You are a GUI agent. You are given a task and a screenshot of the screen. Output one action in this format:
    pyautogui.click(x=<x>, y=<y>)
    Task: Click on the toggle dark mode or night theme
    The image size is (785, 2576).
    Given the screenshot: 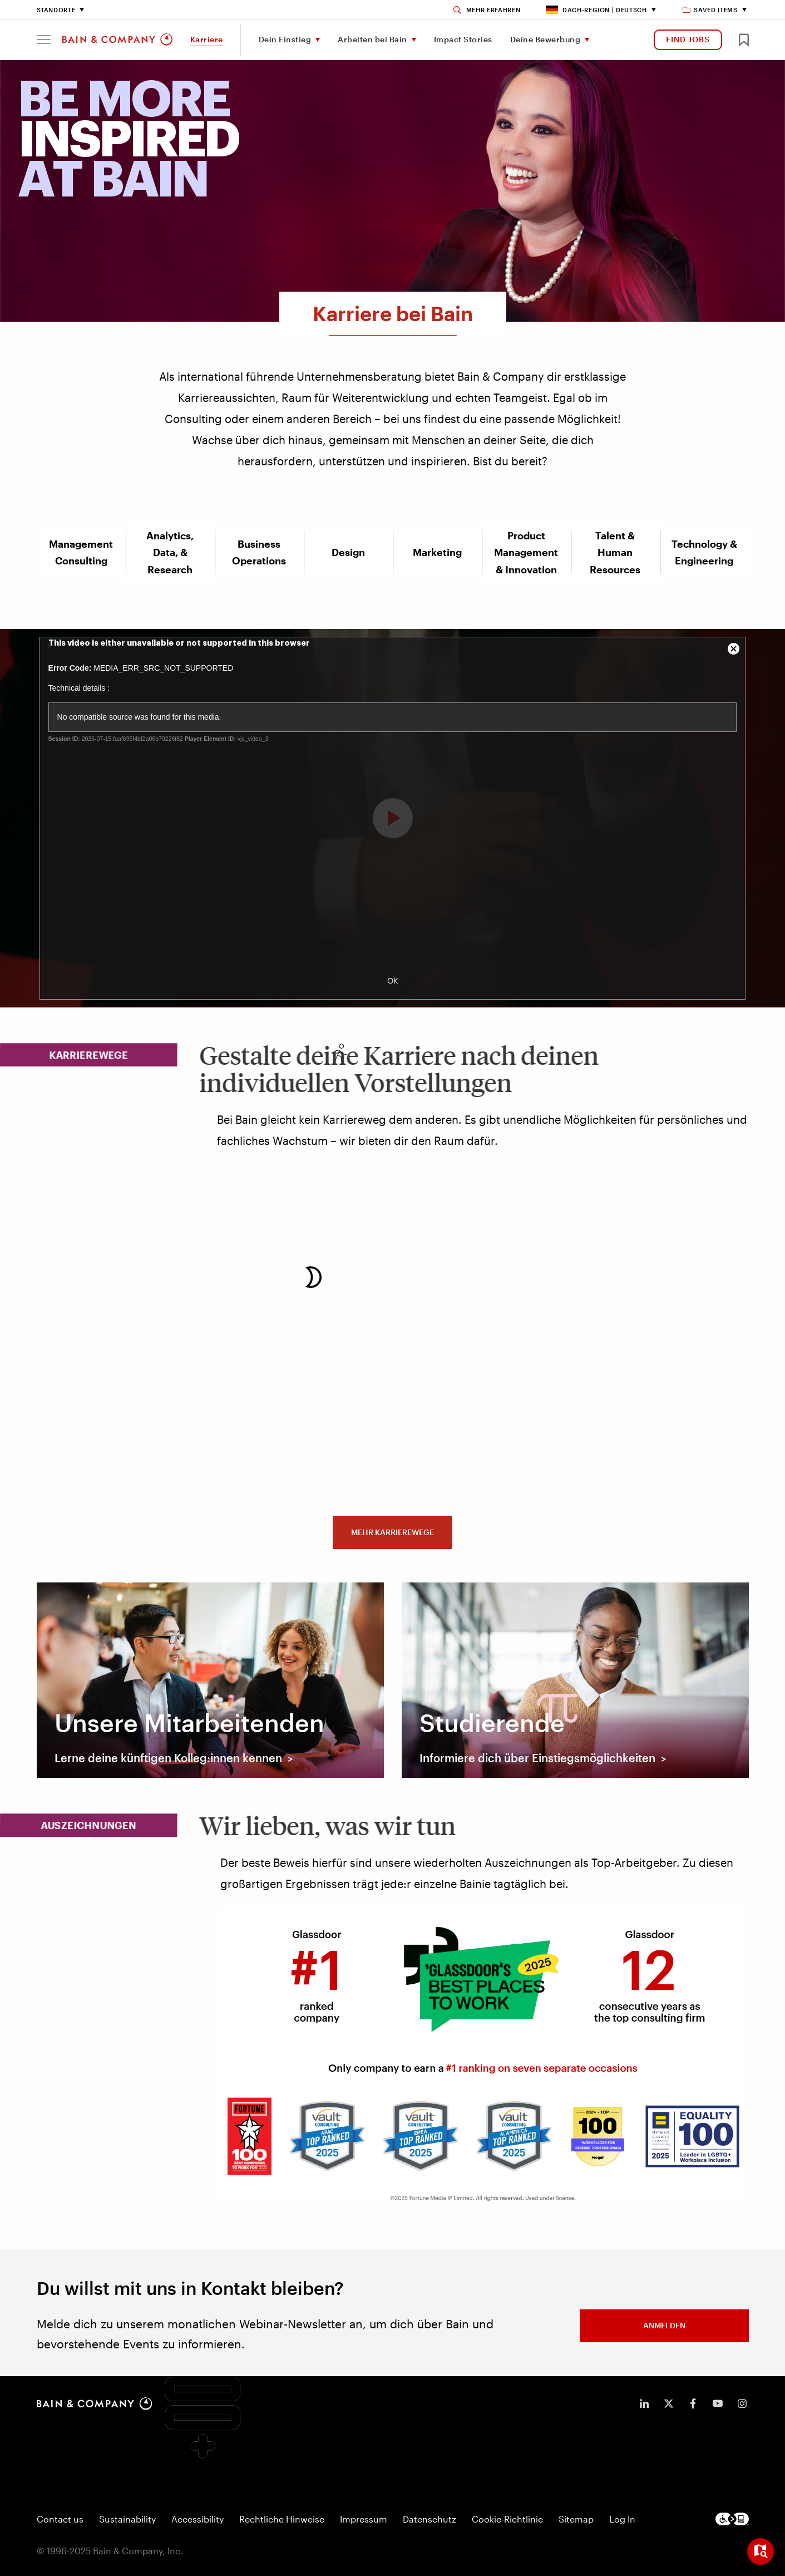 What is the action you would take?
    pyautogui.click(x=313, y=1277)
    